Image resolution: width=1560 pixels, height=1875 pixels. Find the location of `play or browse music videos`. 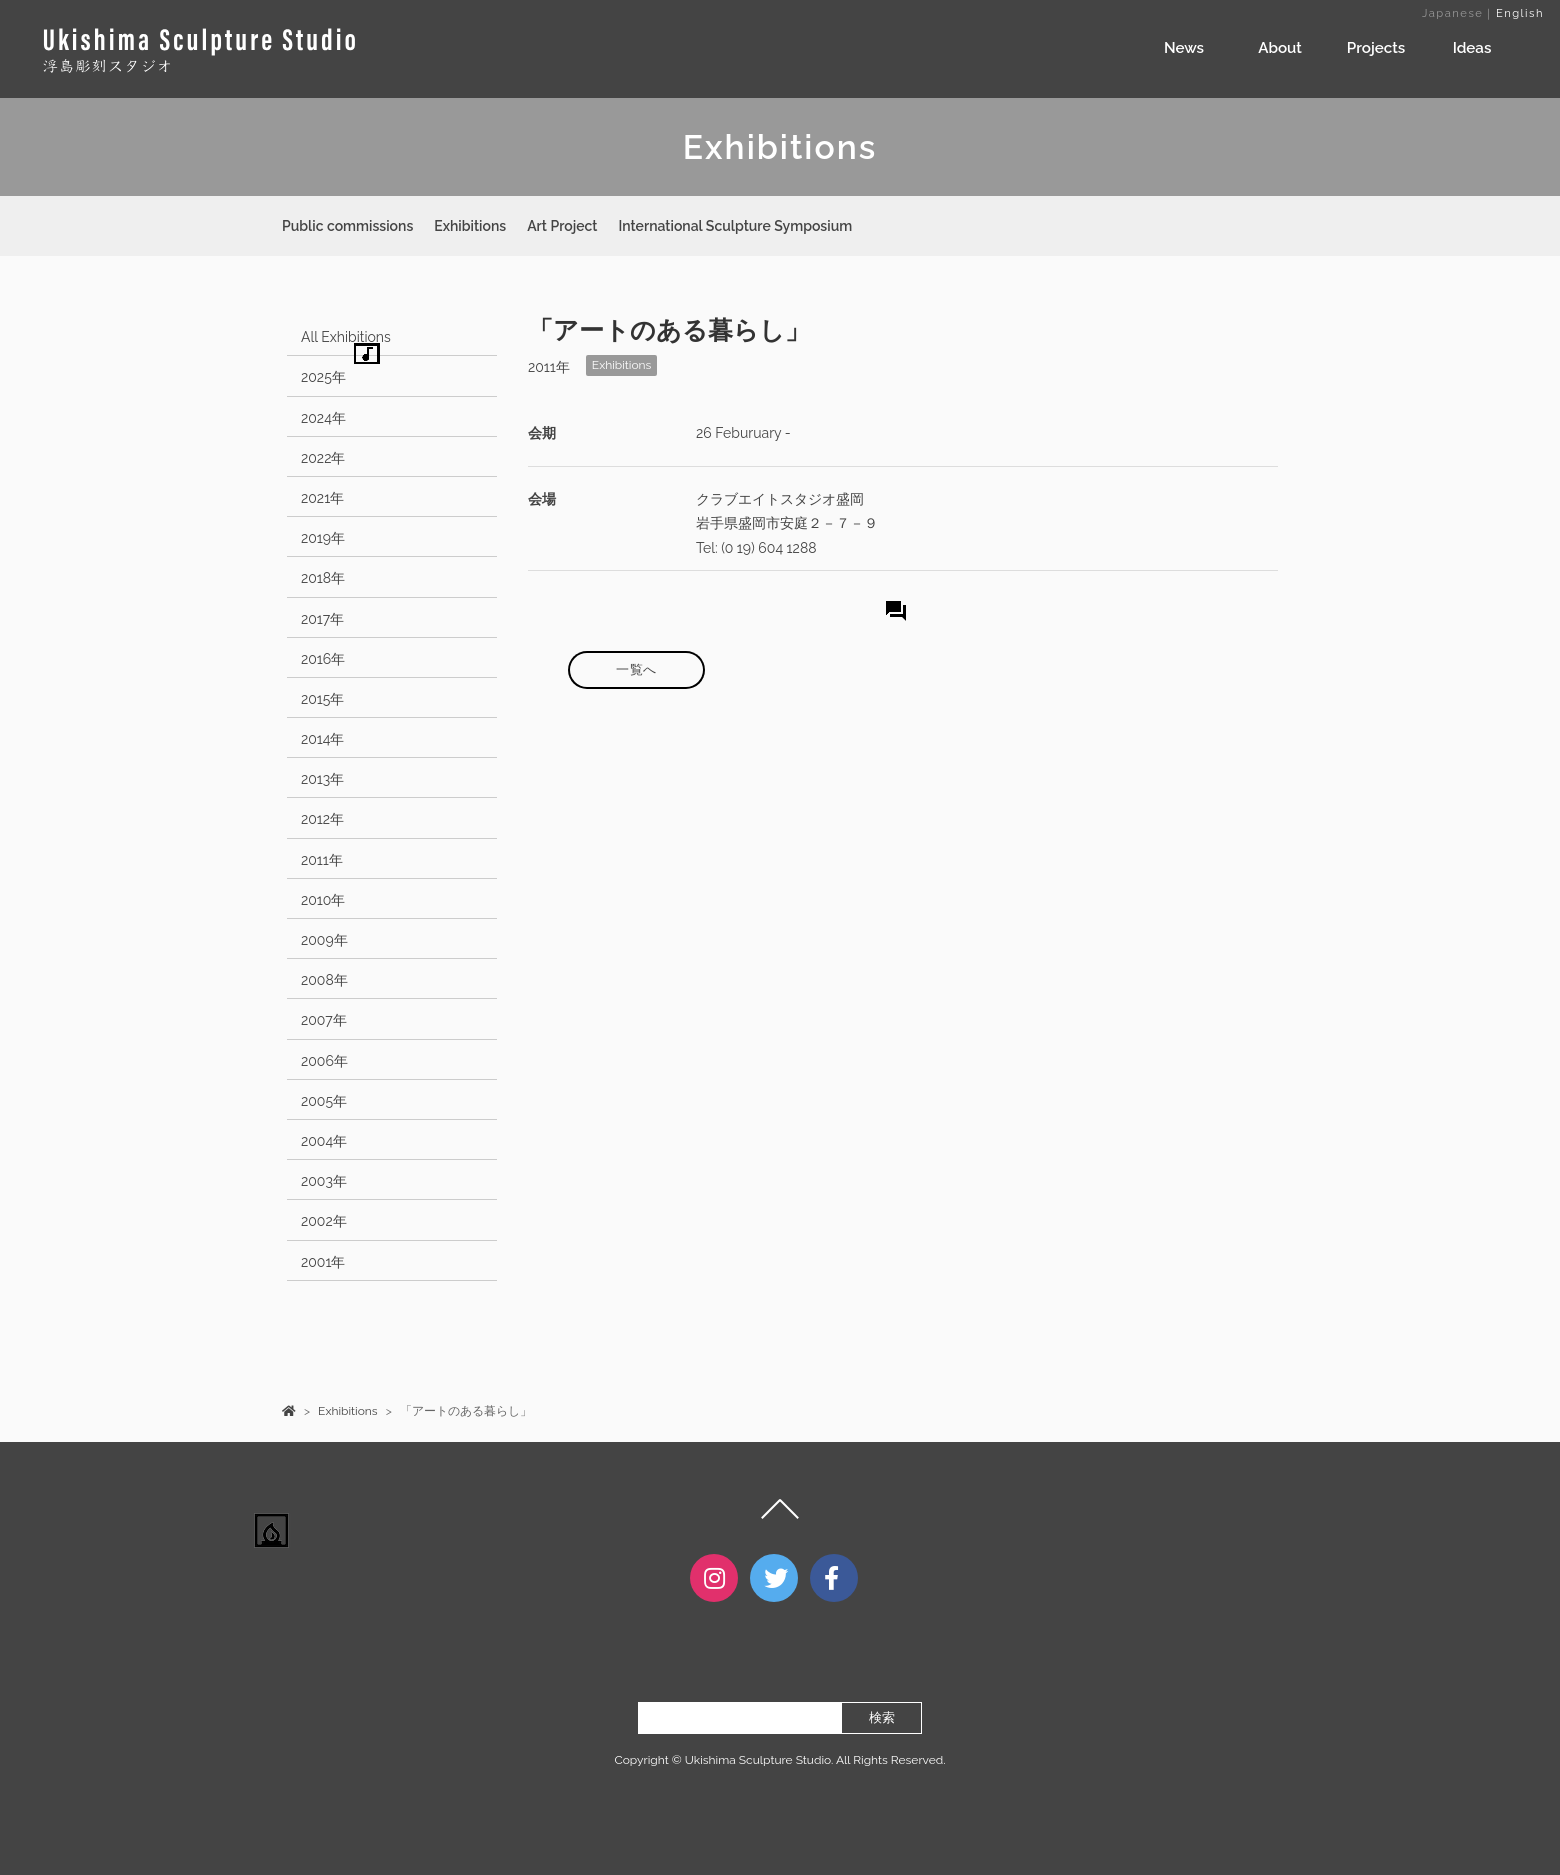

play or browse music videos is located at coordinates (367, 354).